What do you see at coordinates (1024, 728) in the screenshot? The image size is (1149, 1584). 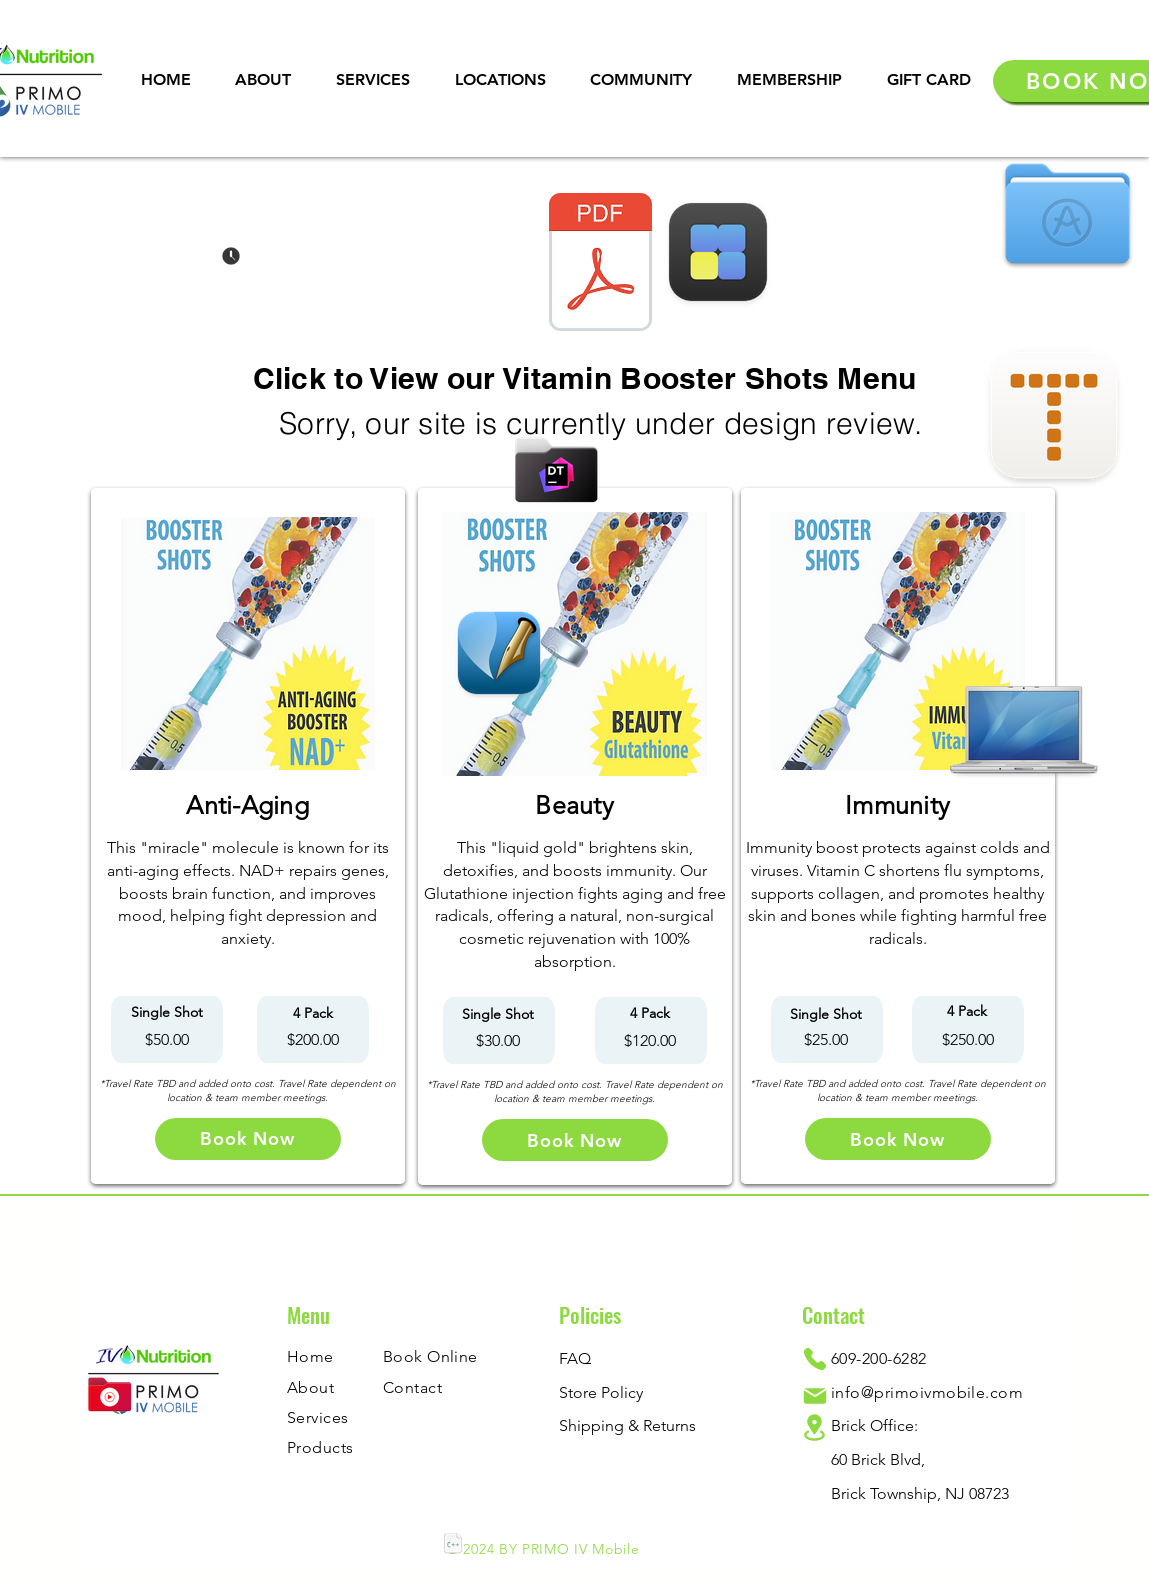 I see `represents a macbook pro device in system settings` at bounding box center [1024, 728].